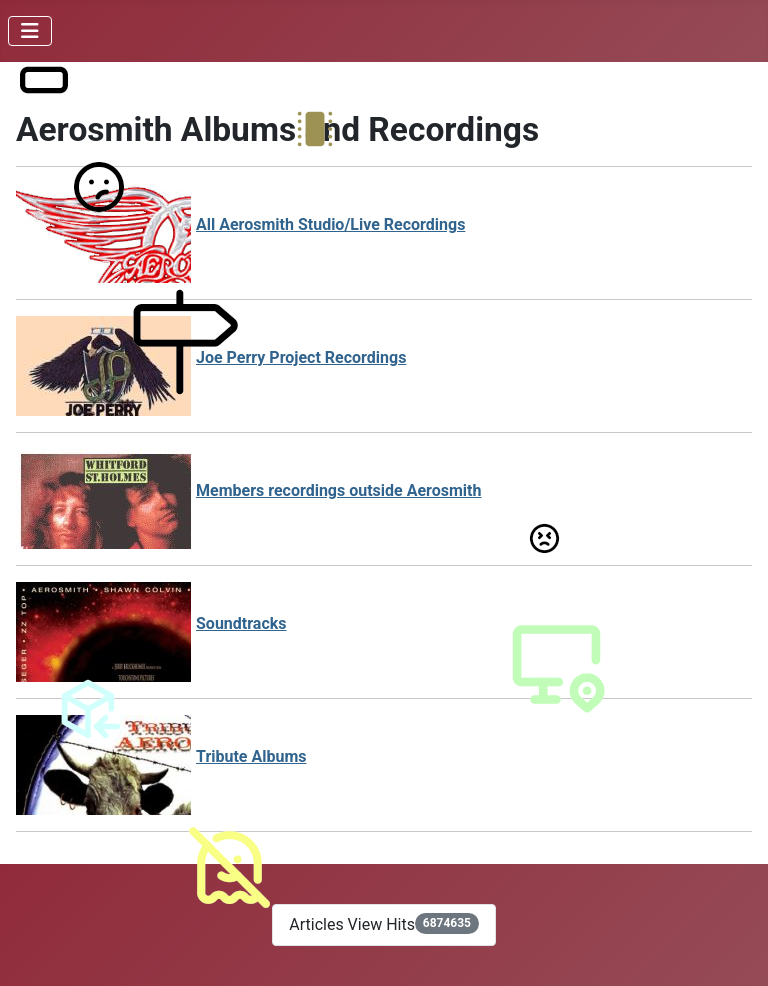 The width and height of the screenshot is (768, 986). Describe the element at coordinates (544, 538) in the screenshot. I see `express dissatisfaction or negative feedback` at that location.